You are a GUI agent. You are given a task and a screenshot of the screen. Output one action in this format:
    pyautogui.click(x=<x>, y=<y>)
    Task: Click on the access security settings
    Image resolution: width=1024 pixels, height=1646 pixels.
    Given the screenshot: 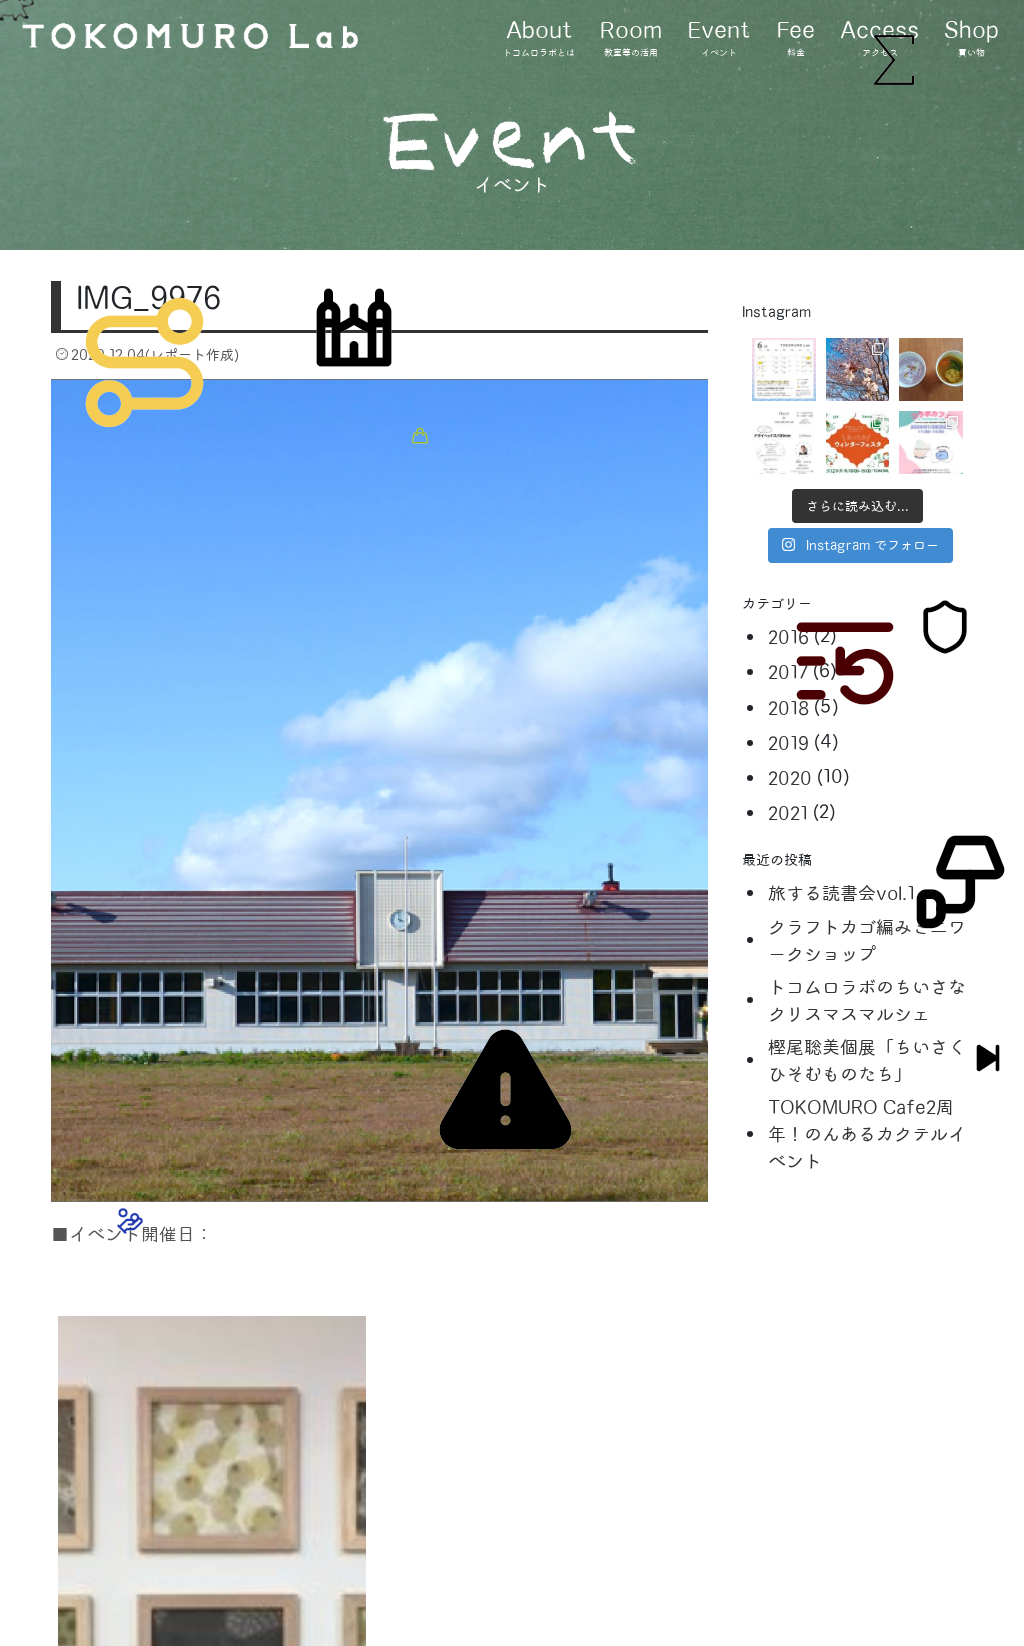 What is the action you would take?
    pyautogui.click(x=945, y=627)
    